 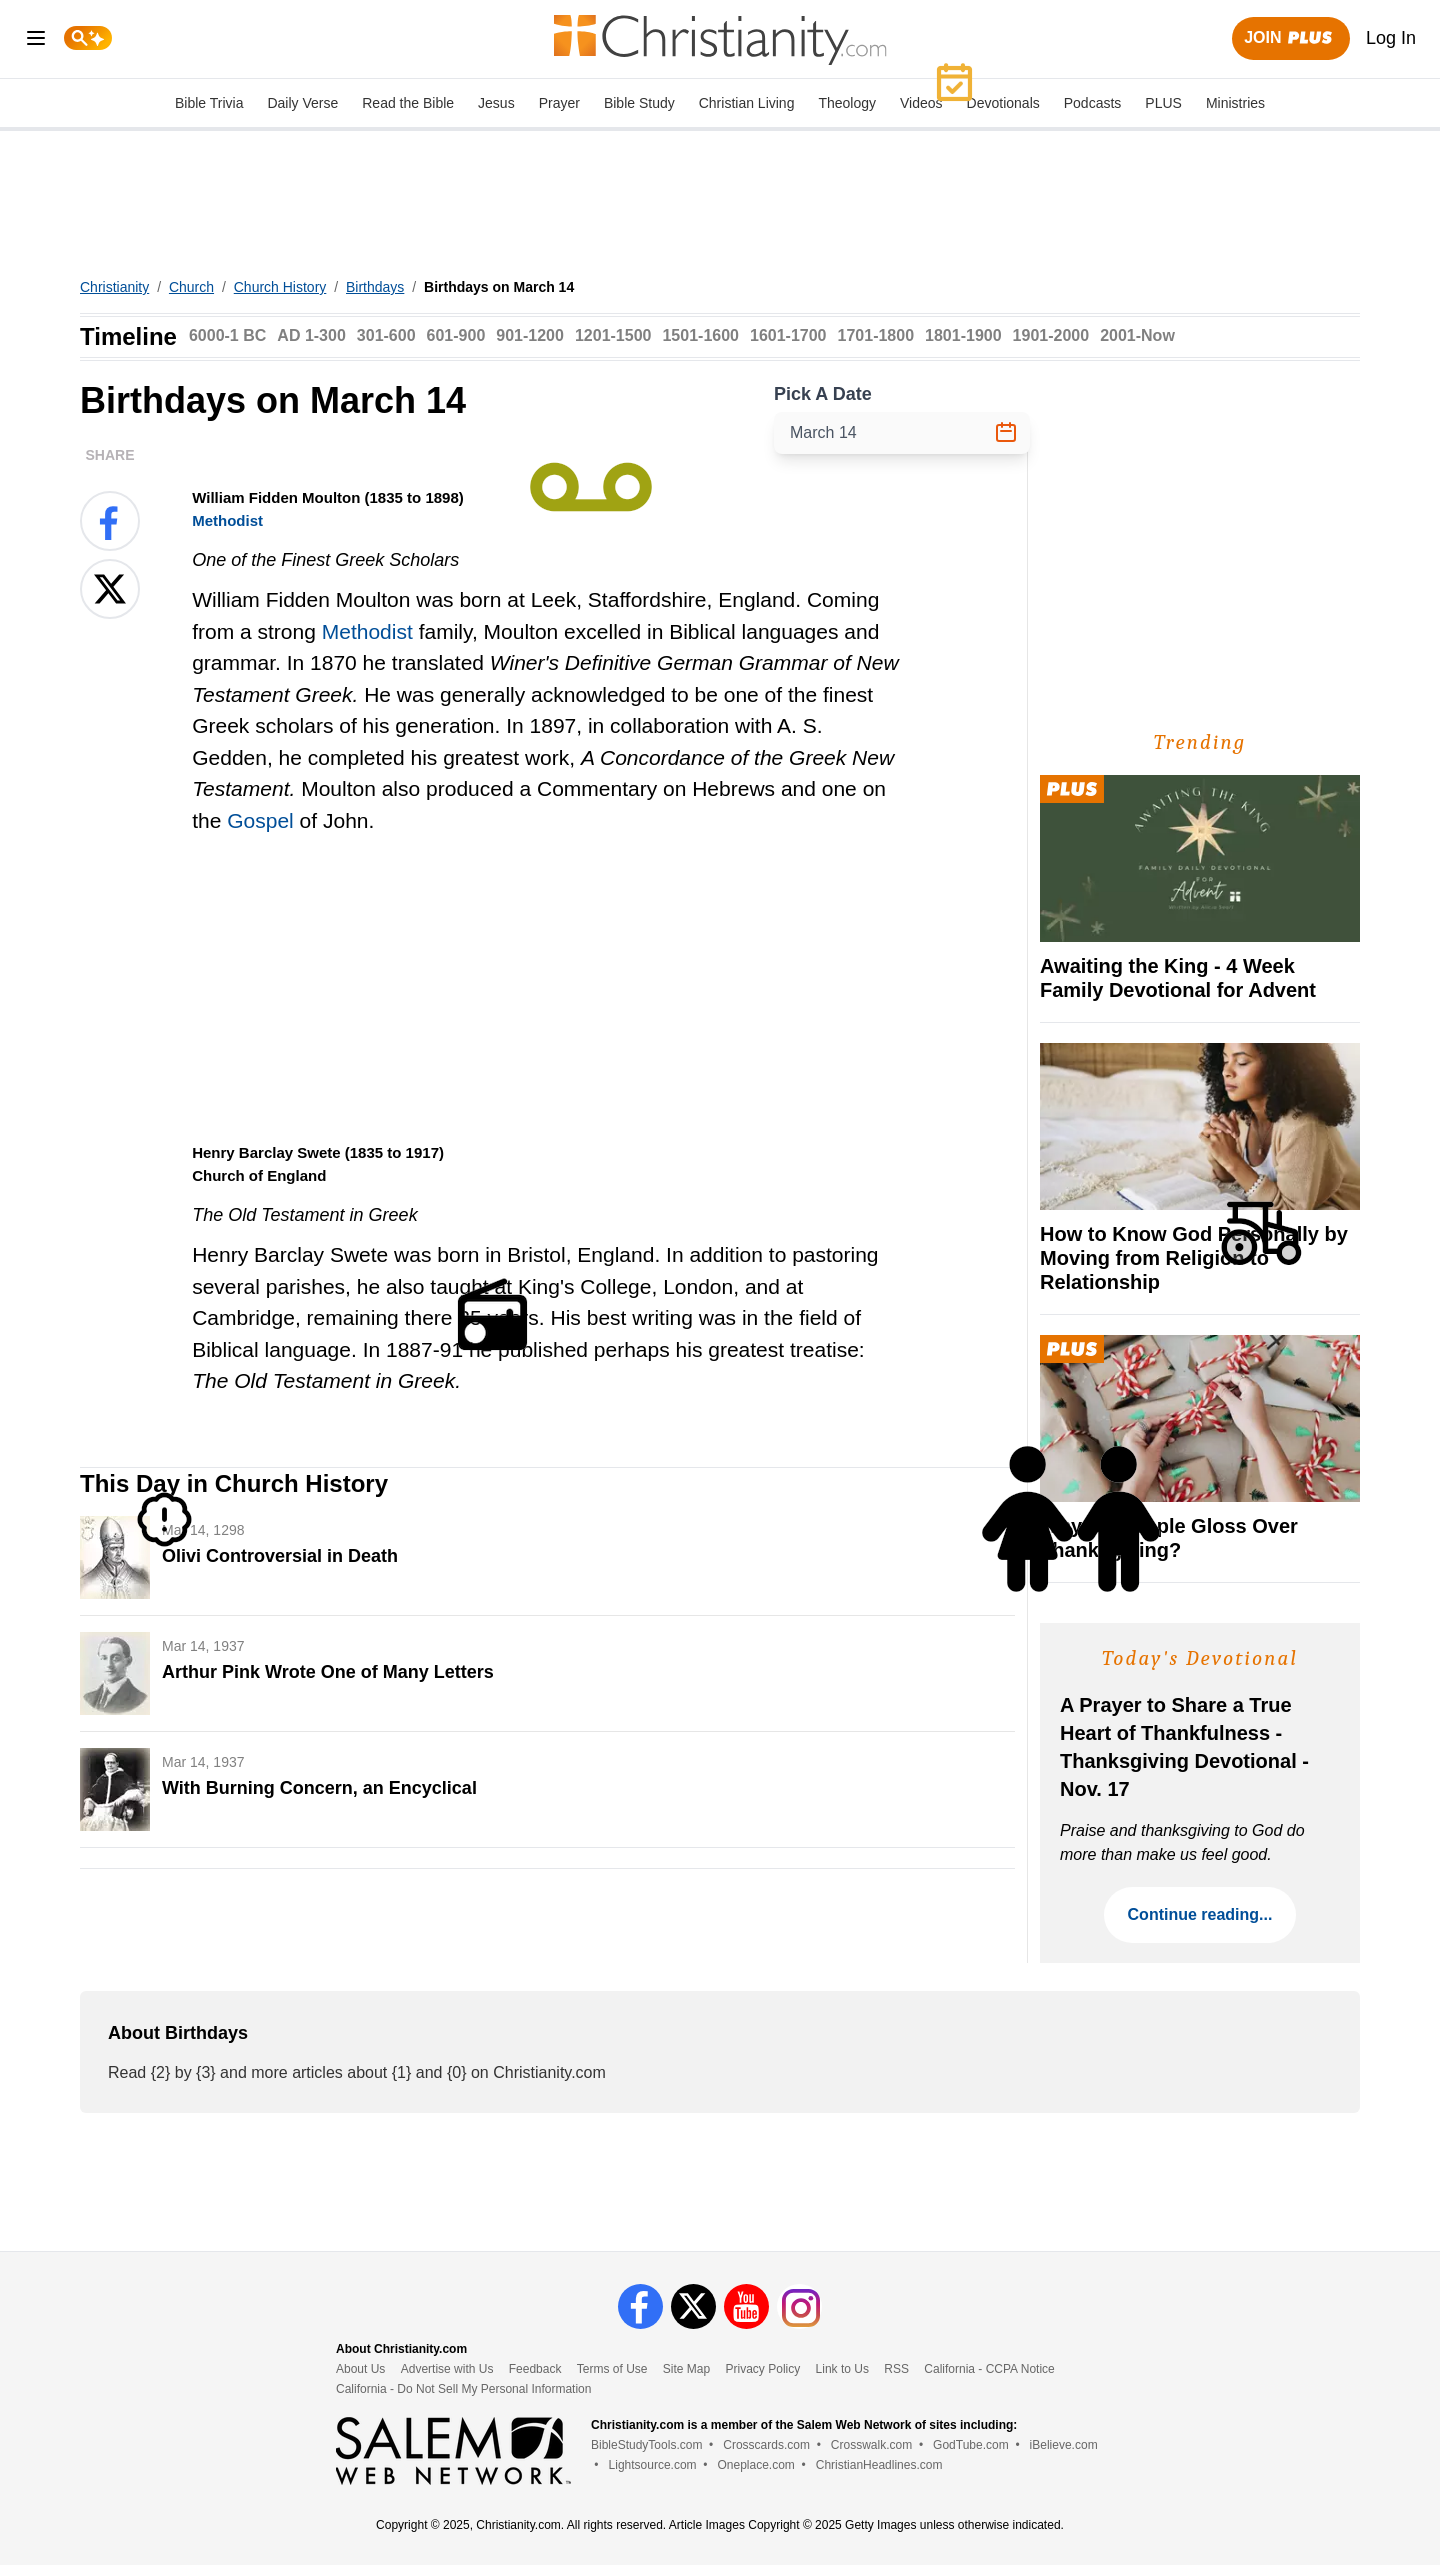 I want to click on access farming or agricultural features, so click(x=1260, y=1232).